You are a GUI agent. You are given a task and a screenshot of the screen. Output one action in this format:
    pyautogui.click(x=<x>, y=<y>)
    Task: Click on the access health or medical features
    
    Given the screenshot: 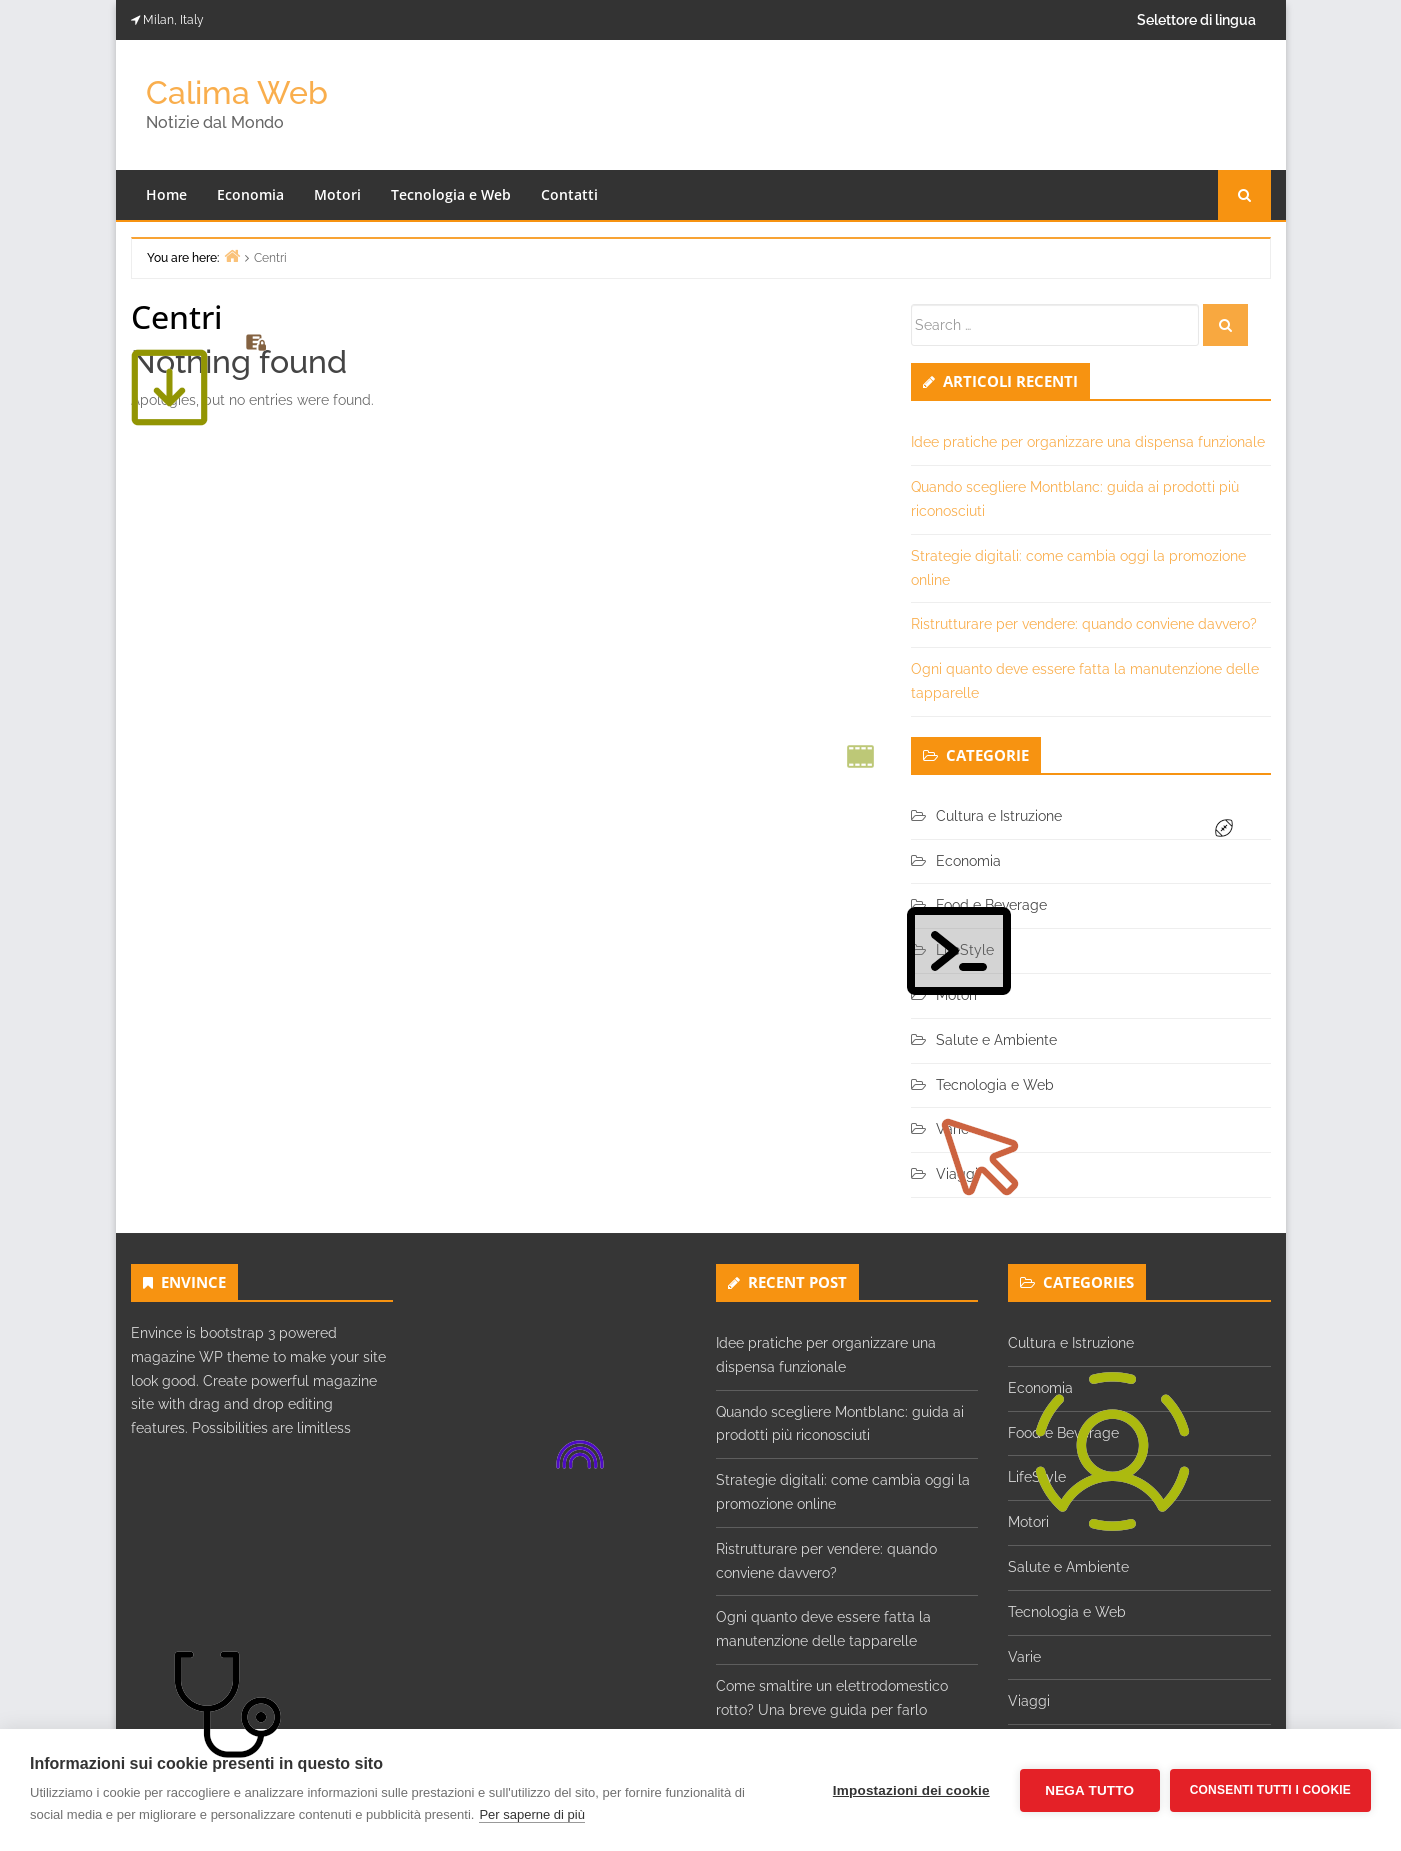 What is the action you would take?
    pyautogui.click(x=219, y=1700)
    